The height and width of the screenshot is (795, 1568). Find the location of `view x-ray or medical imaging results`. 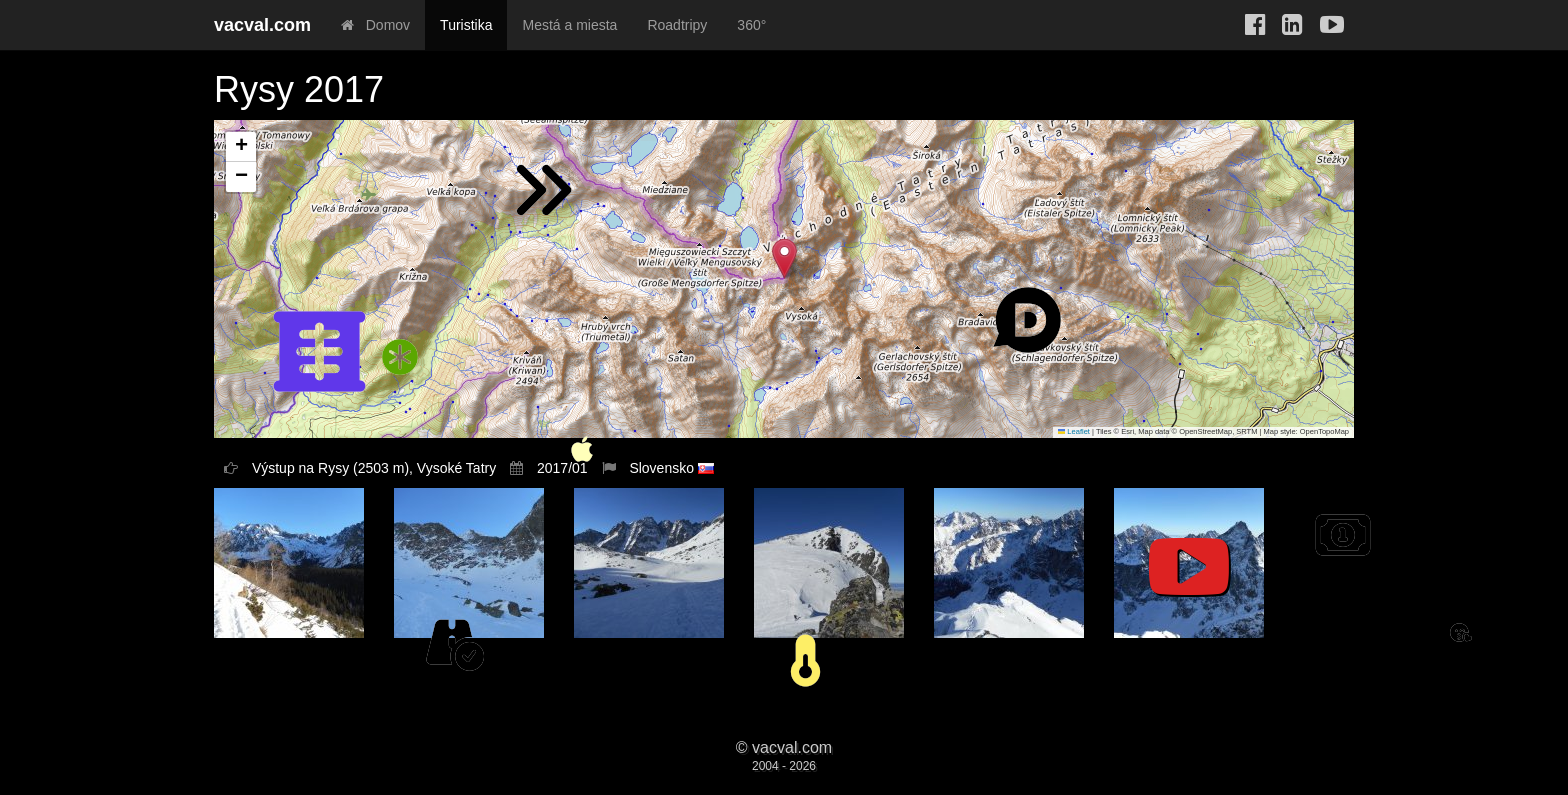

view x-ray or medical imaging results is located at coordinates (319, 351).